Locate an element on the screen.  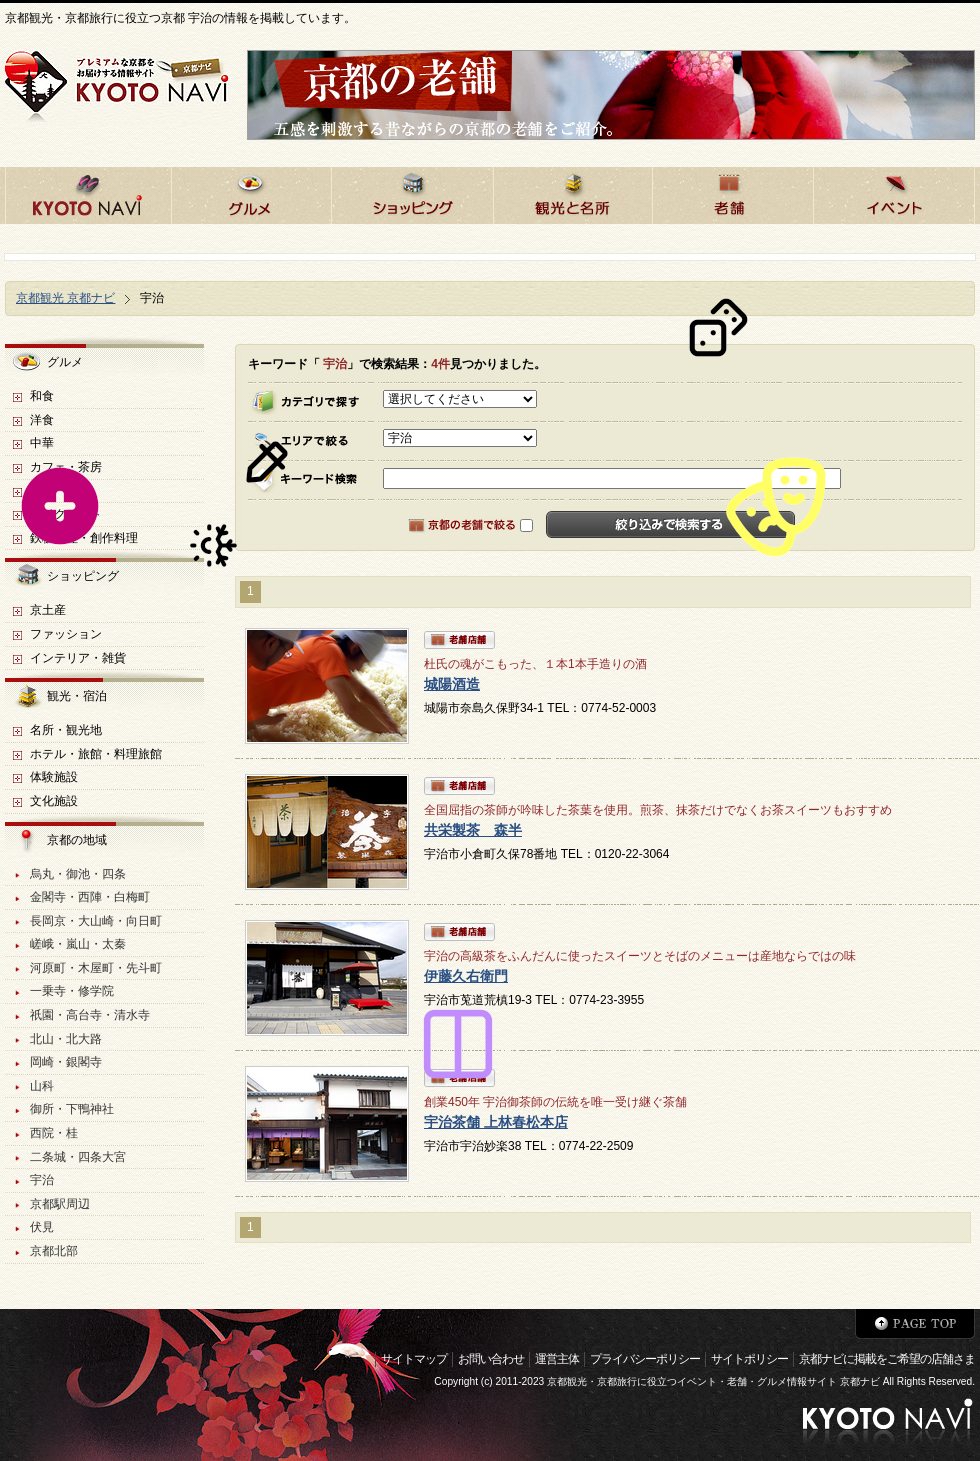
select a color from the canvas is located at coordinates (267, 462).